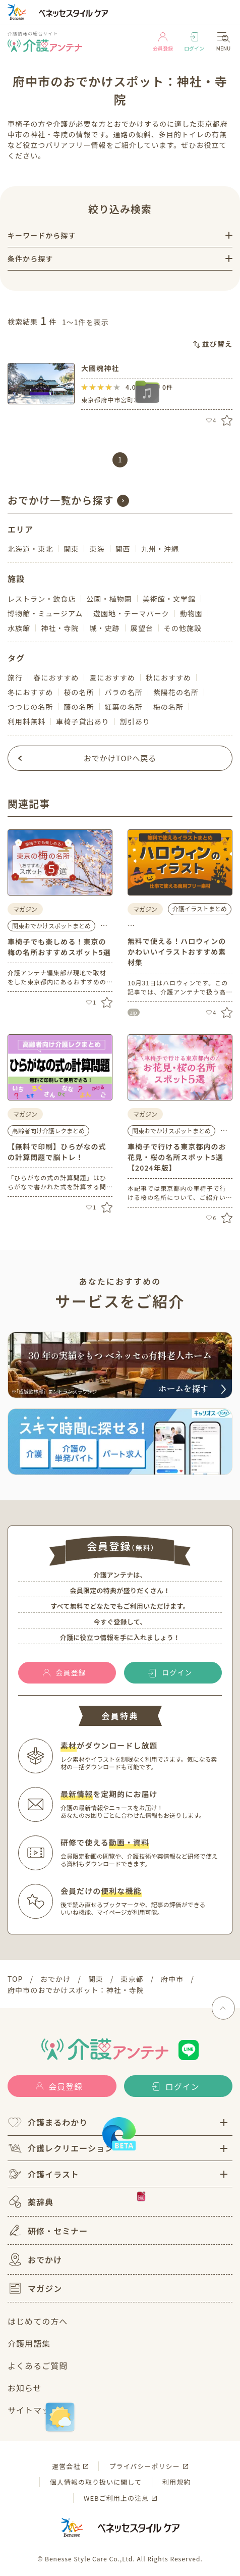  What do you see at coordinates (119, 2134) in the screenshot?
I see `launch microsoft edge beta browser` at bounding box center [119, 2134].